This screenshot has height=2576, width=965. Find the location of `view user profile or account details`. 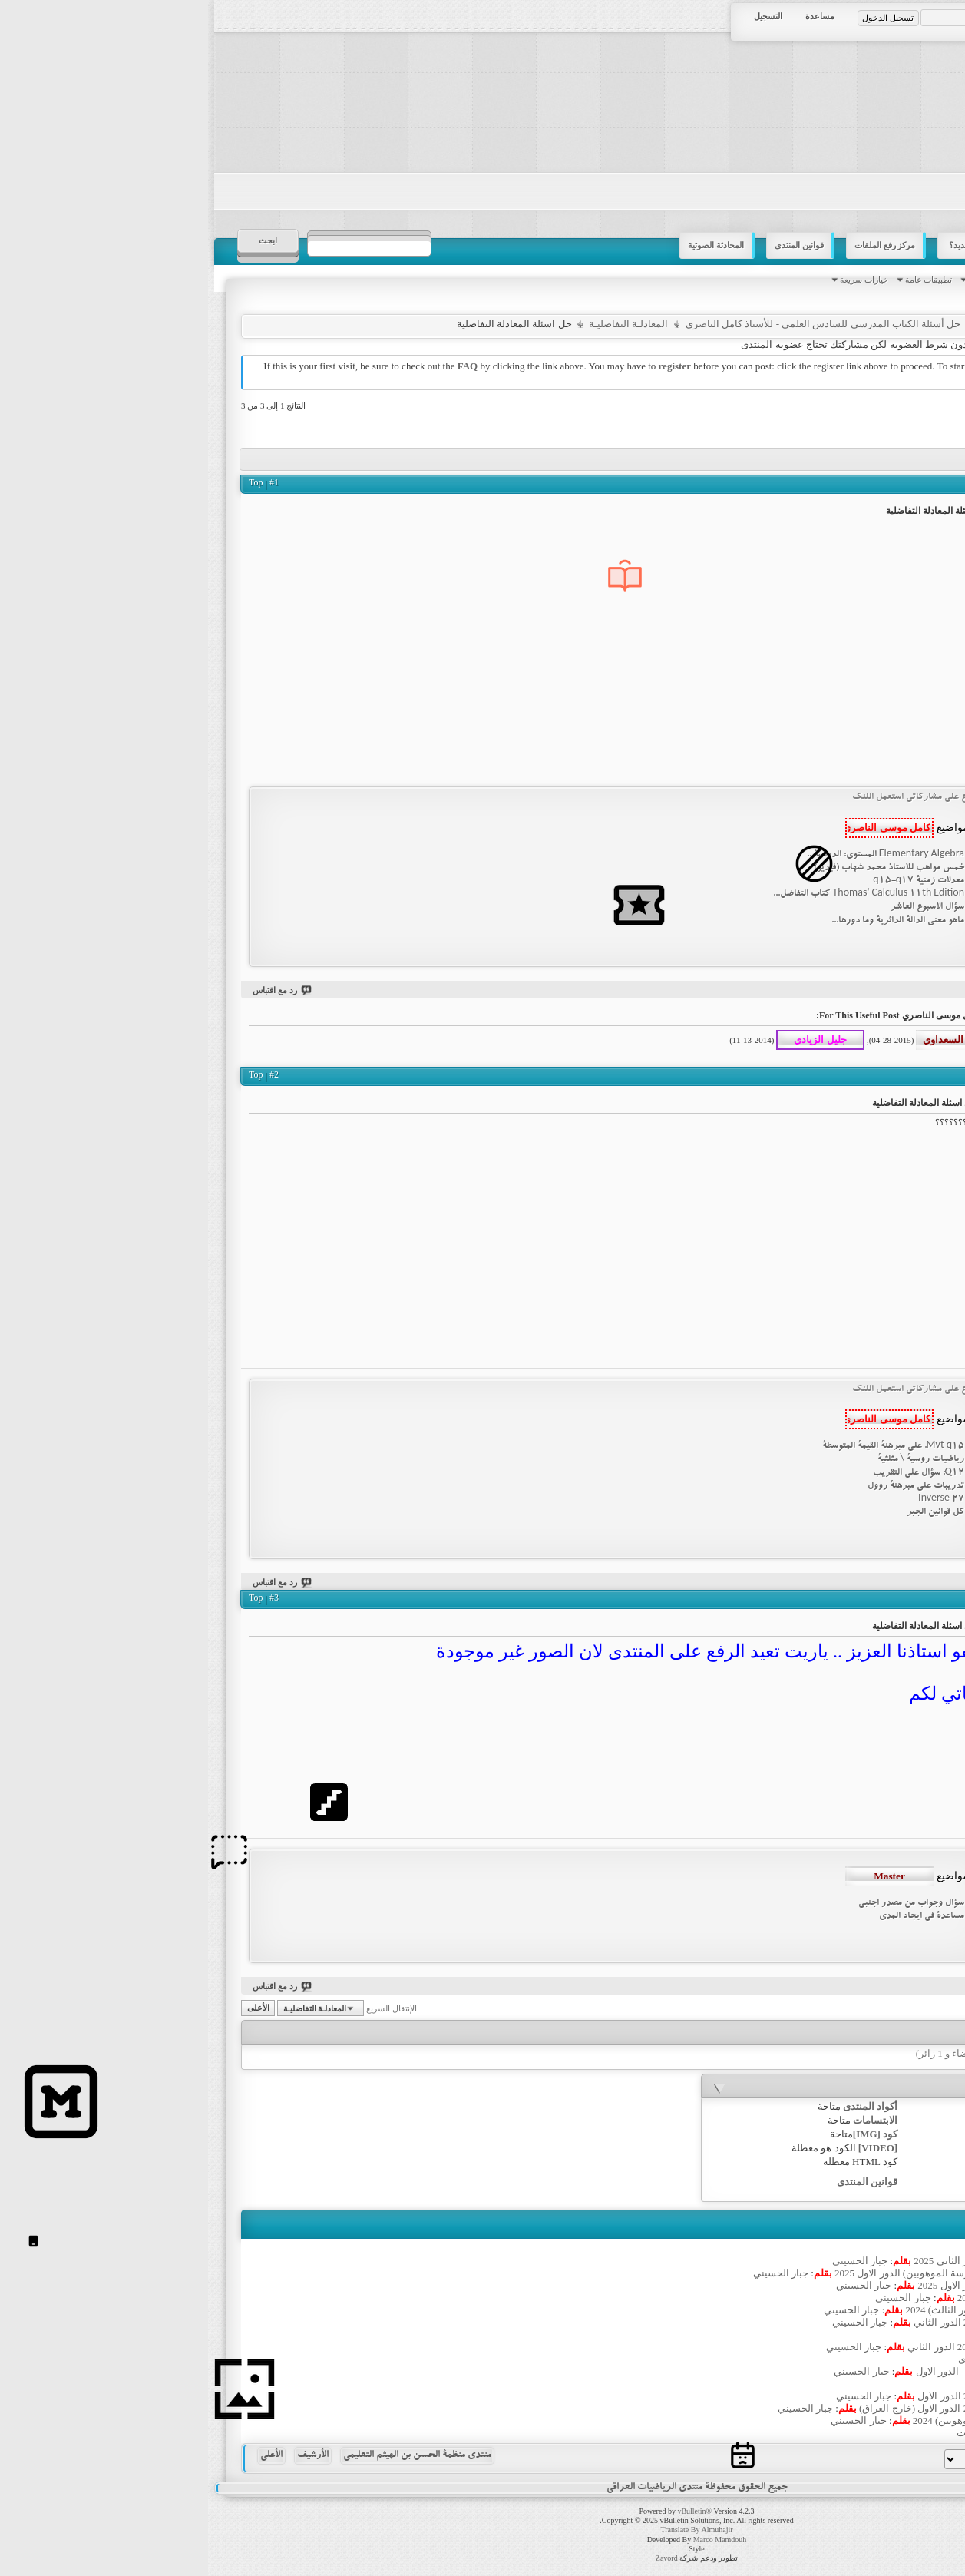

view user profile or account details is located at coordinates (625, 575).